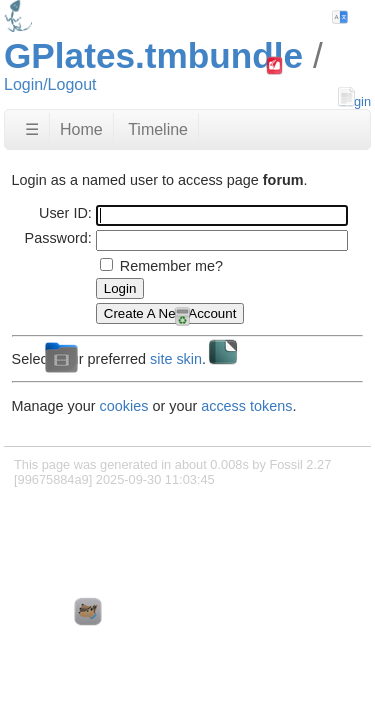 This screenshot has height=720, width=375. What do you see at coordinates (340, 17) in the screenshot?
I see `access language and region settings` at bounding box center [340, 17].